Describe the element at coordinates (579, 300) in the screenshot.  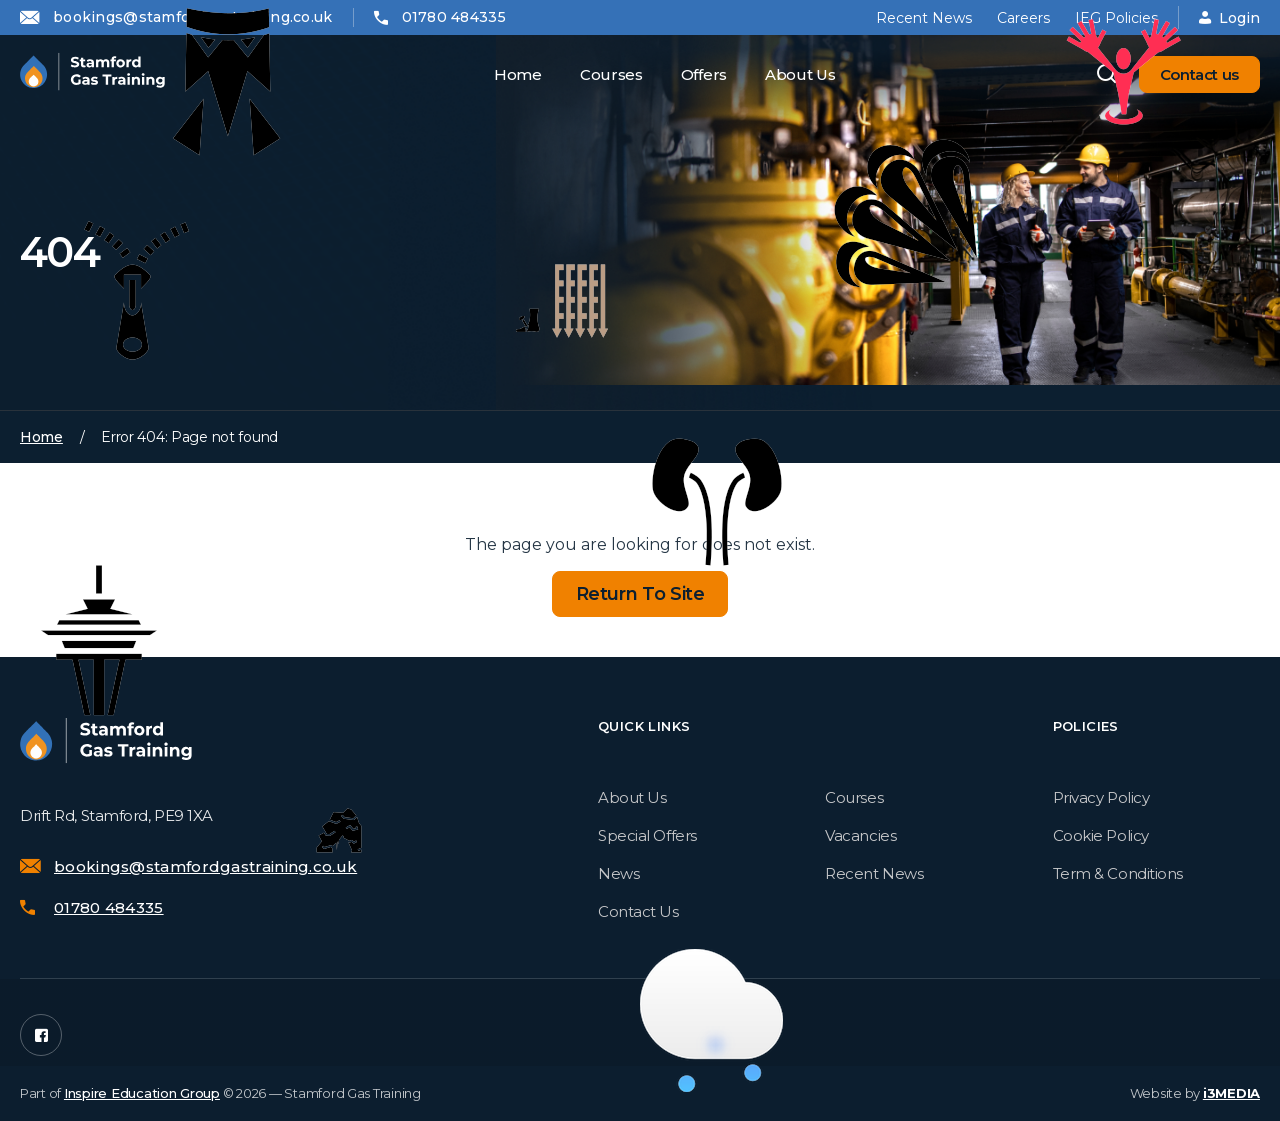
I see `access castle or fortress defenses` at that location.